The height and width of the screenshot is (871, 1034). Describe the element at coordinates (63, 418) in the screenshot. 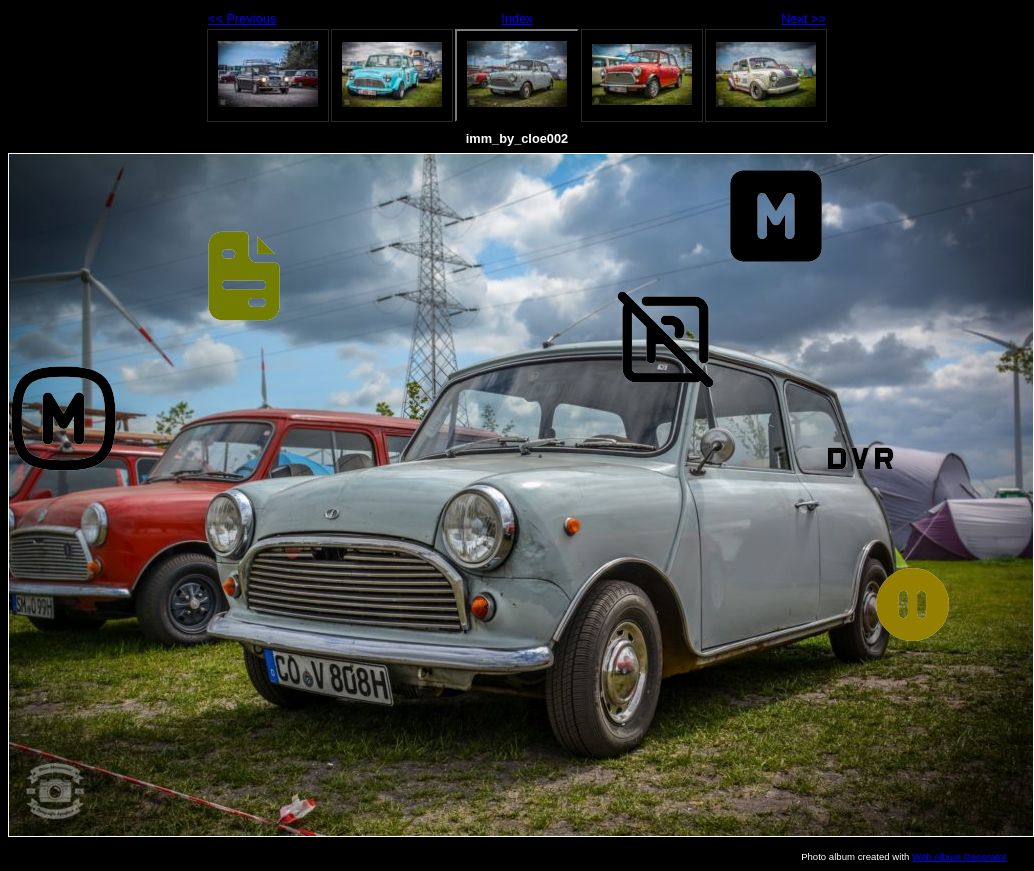

I see `access metro or subway transit options` at that location.